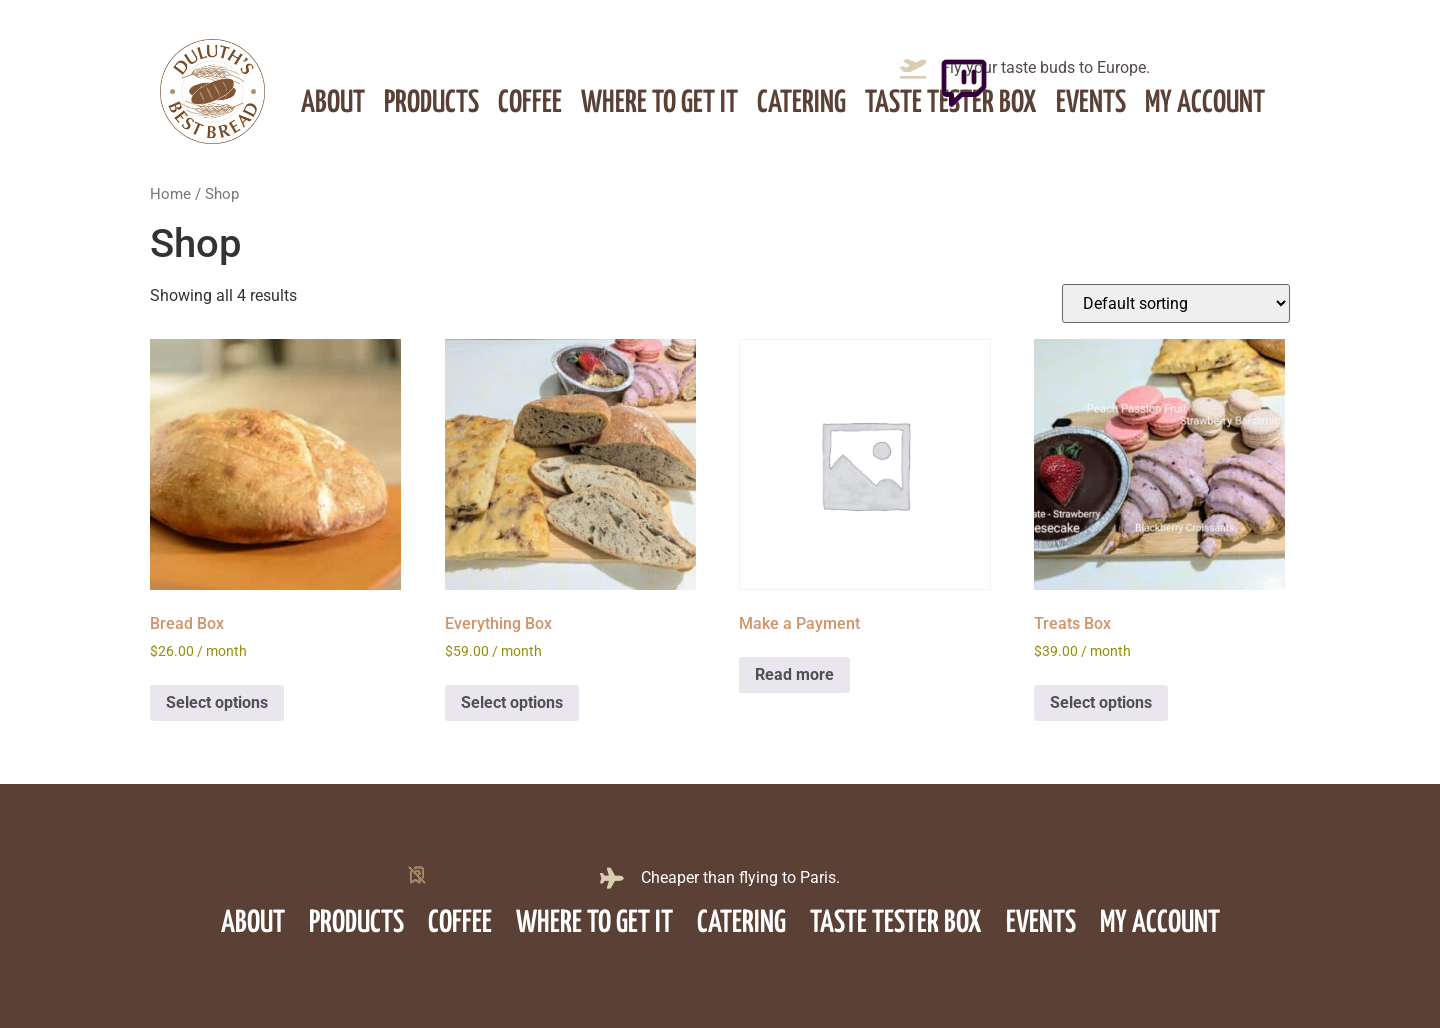  Describe the element at coordinates (964, 82) in the screenshot. I see `open twitch app or website` at that location.